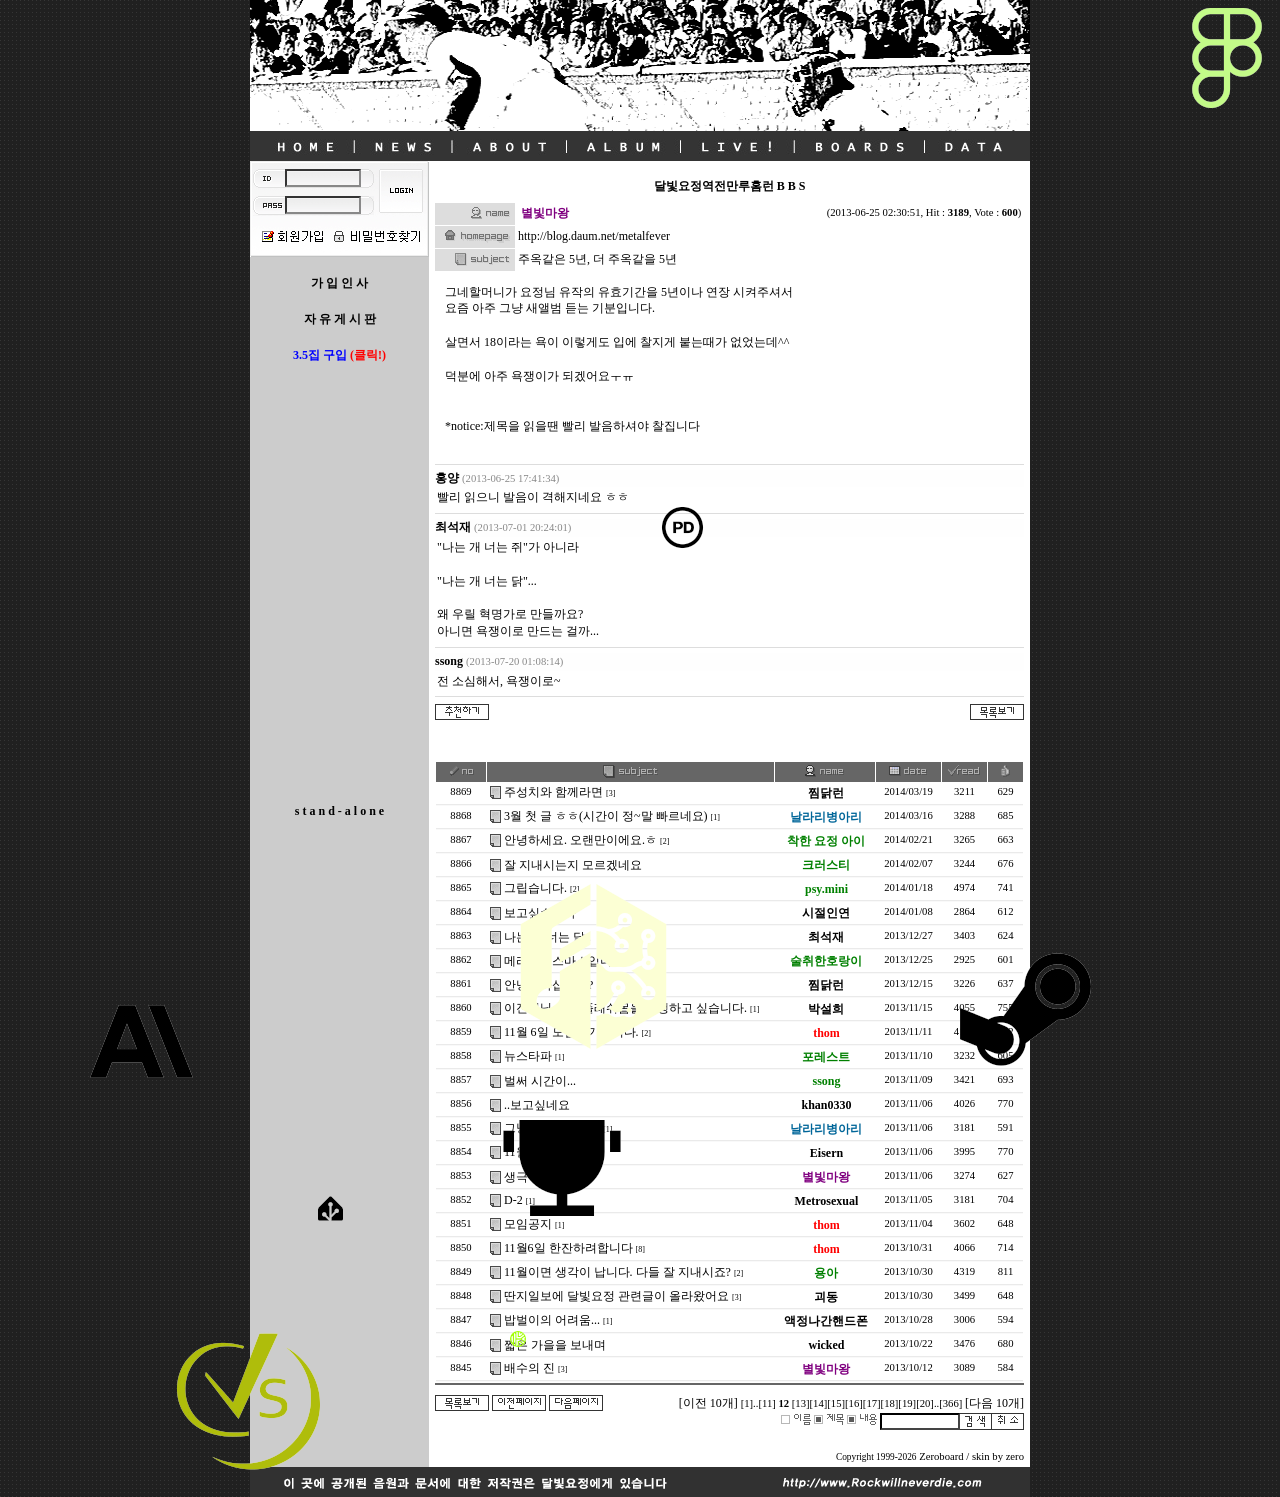  I want to click on codeceptjs testing framework logo, so click(248, 1401).